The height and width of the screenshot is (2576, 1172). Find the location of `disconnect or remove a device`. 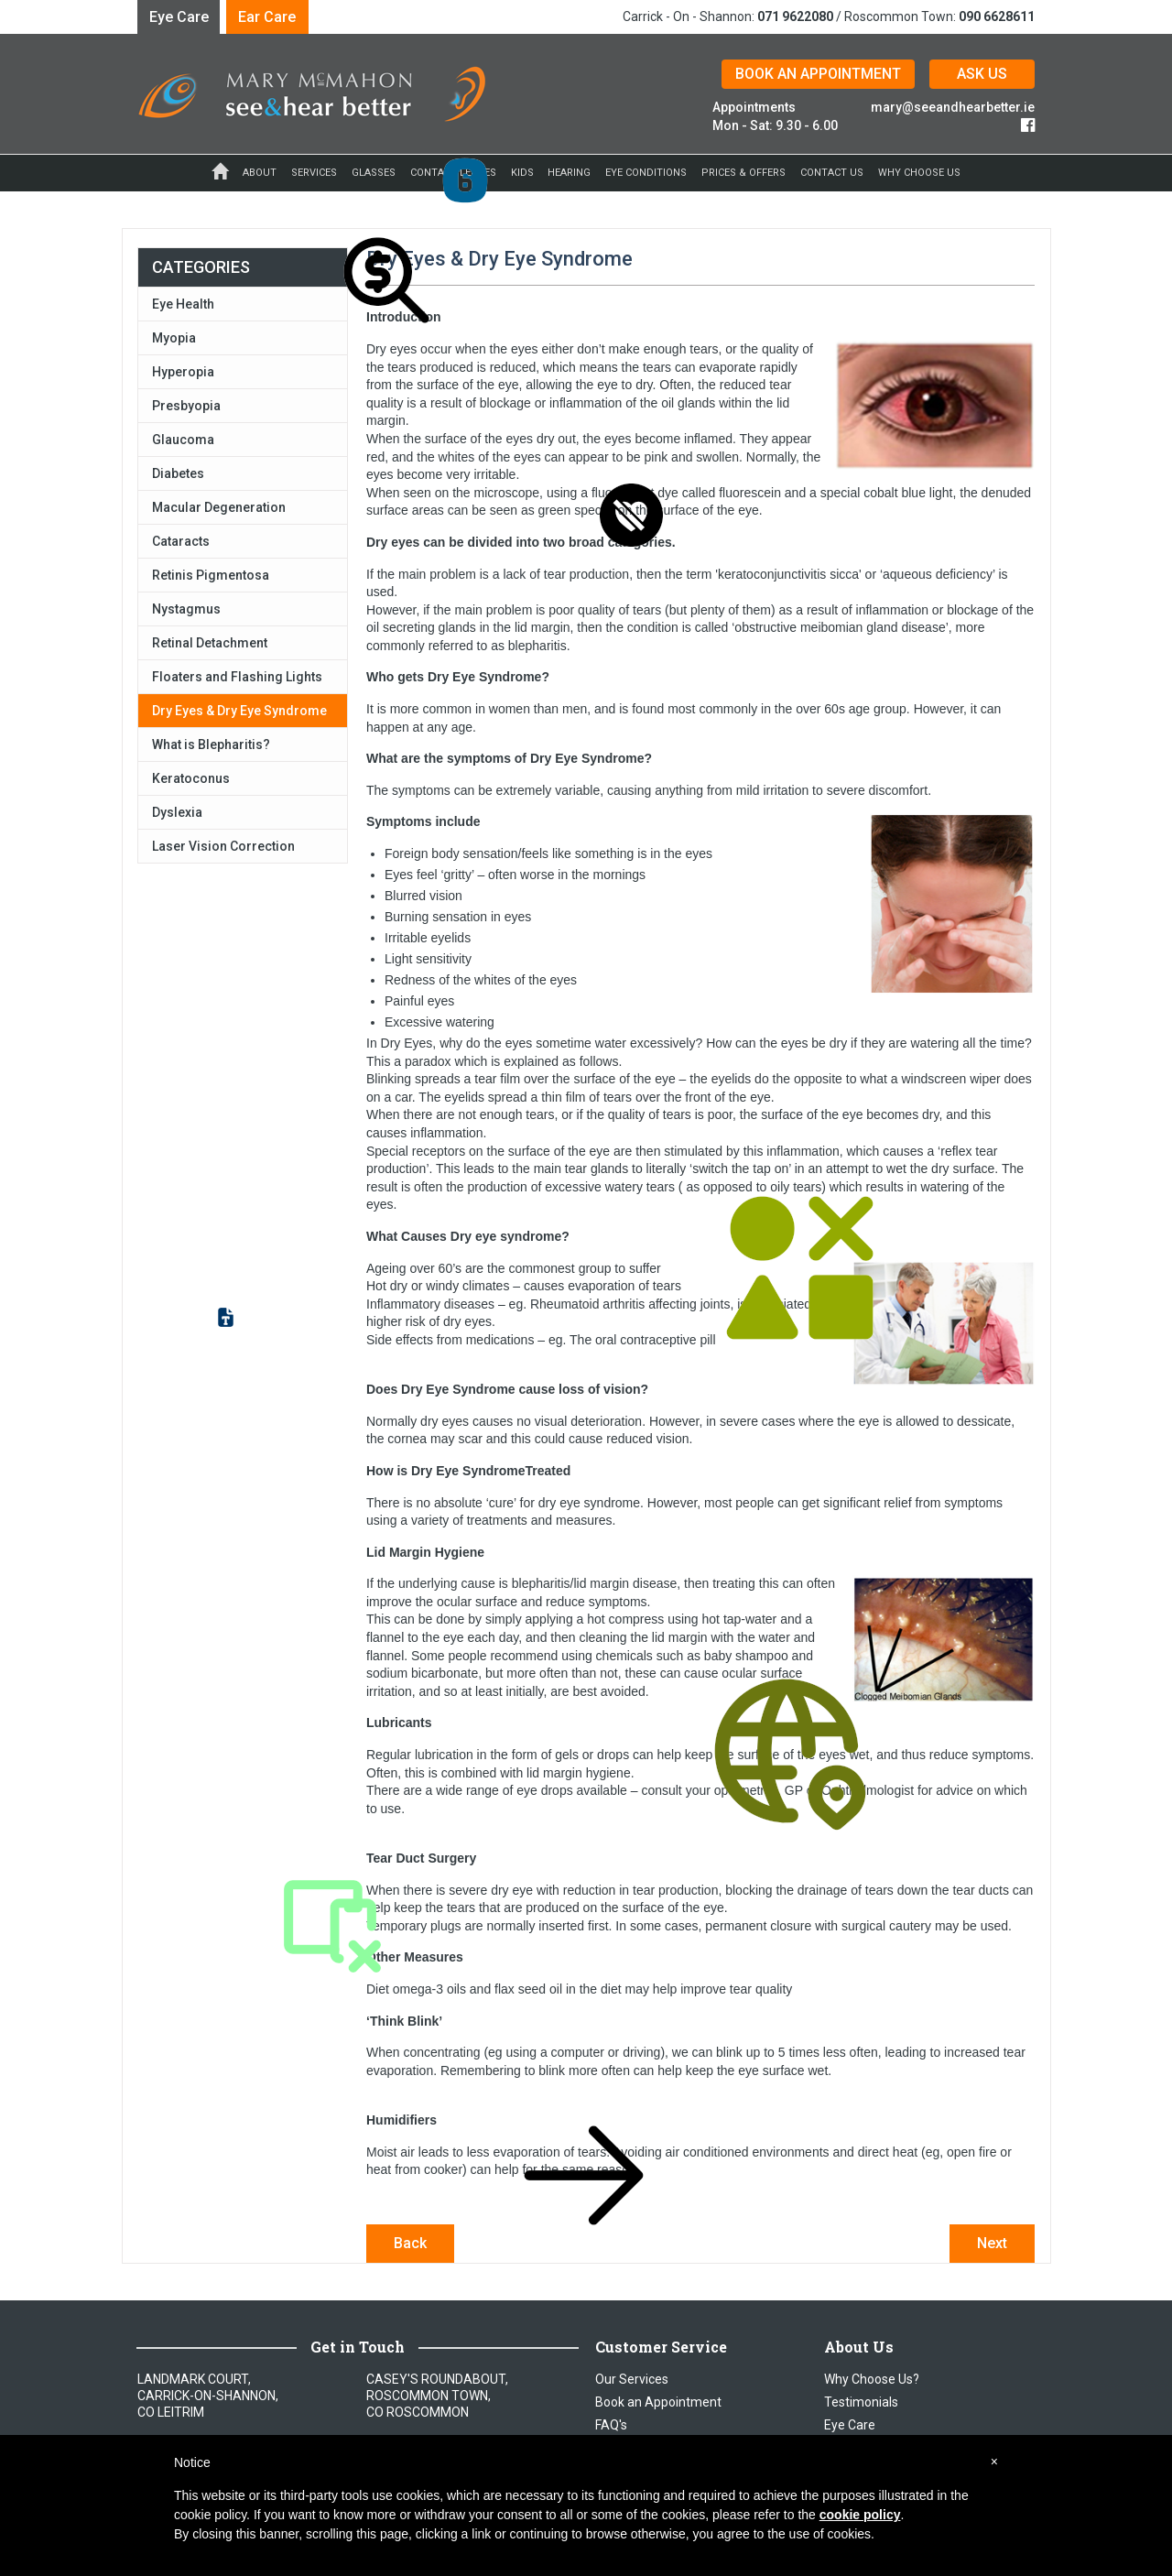

disconnect or remove a device is located at coordinates (330, 1921).